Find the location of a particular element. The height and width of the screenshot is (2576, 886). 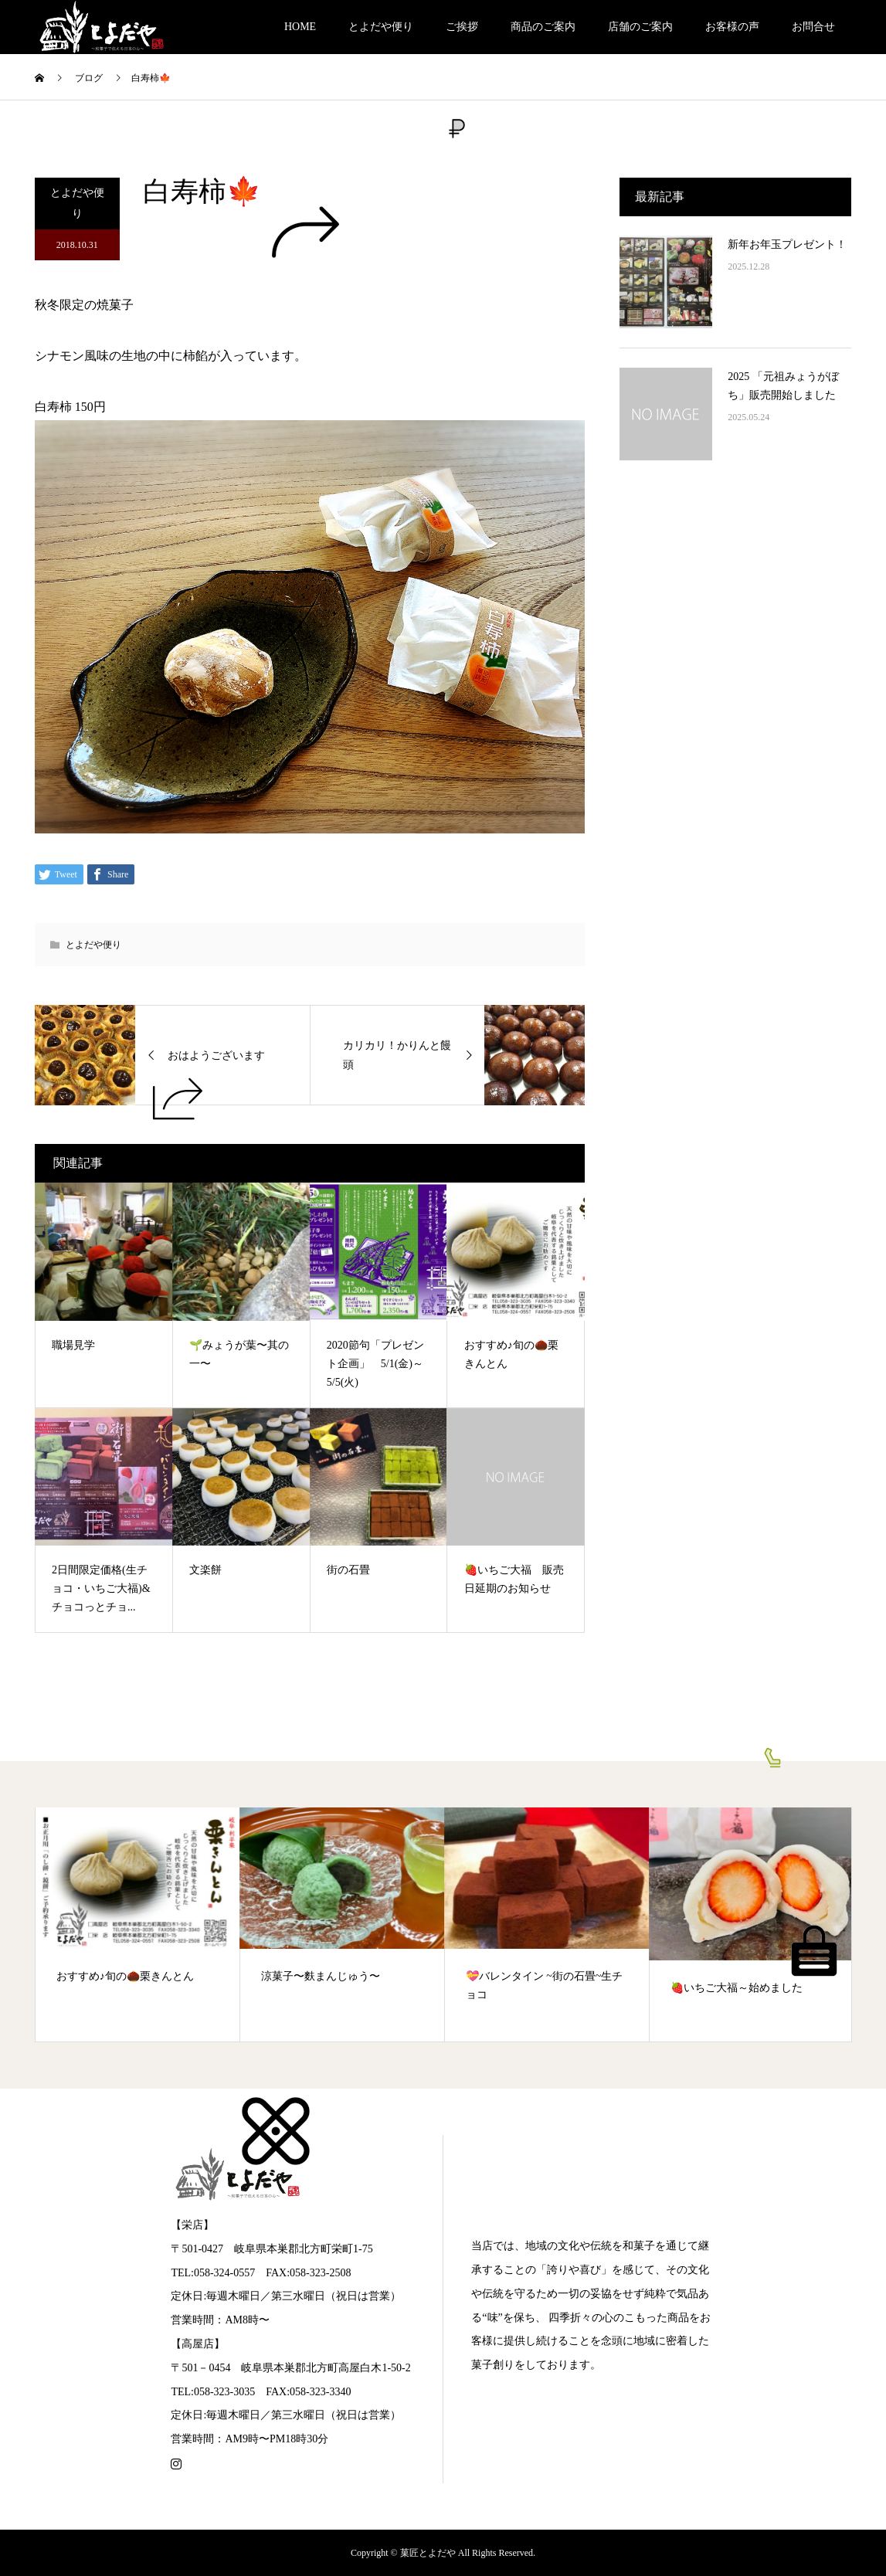

view price in russian rubles is located at coordinates (457, 128).